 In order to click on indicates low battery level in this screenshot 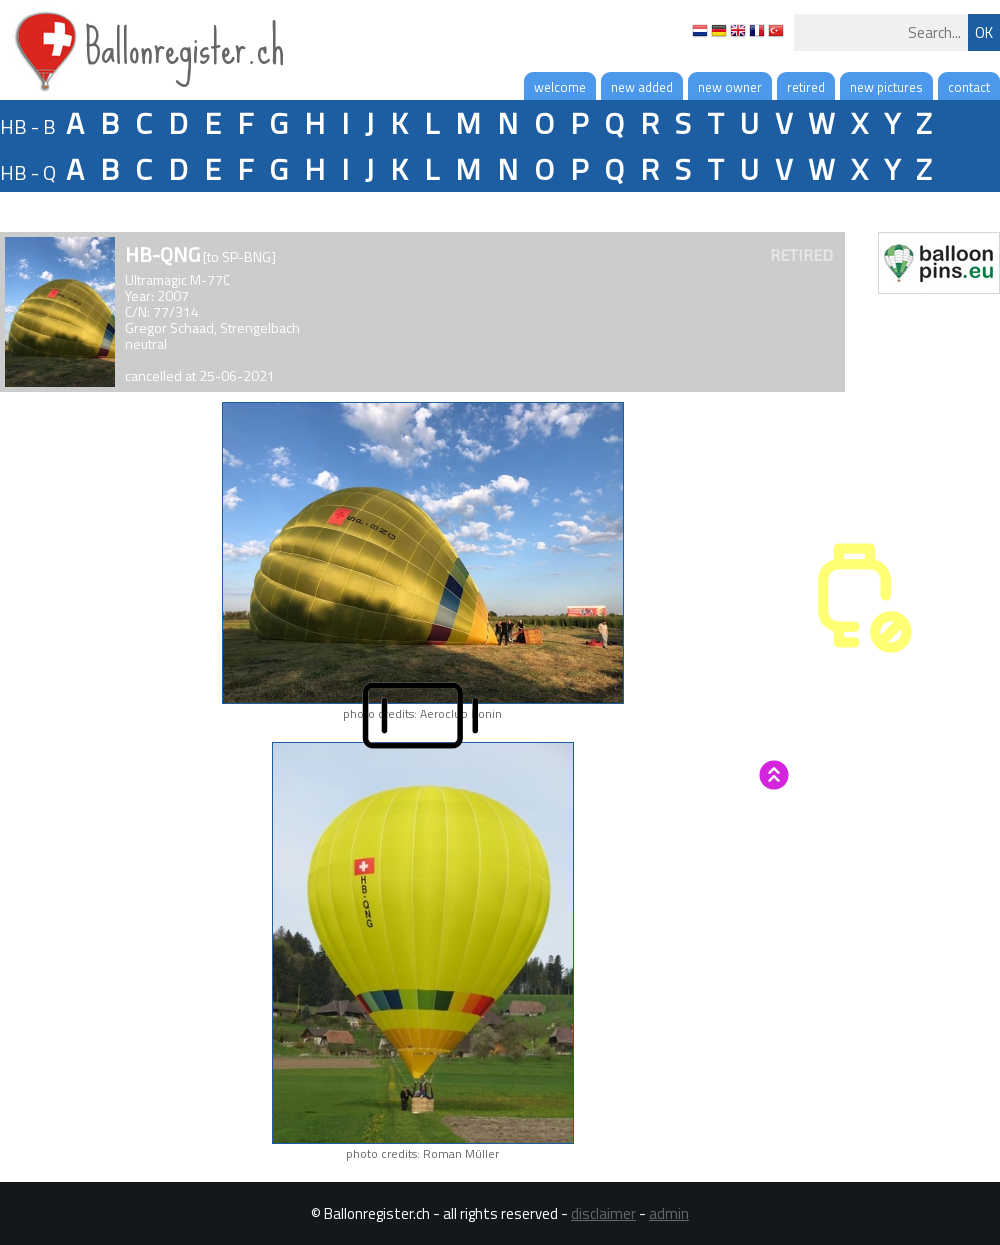, I will do `click(418, 715)`.